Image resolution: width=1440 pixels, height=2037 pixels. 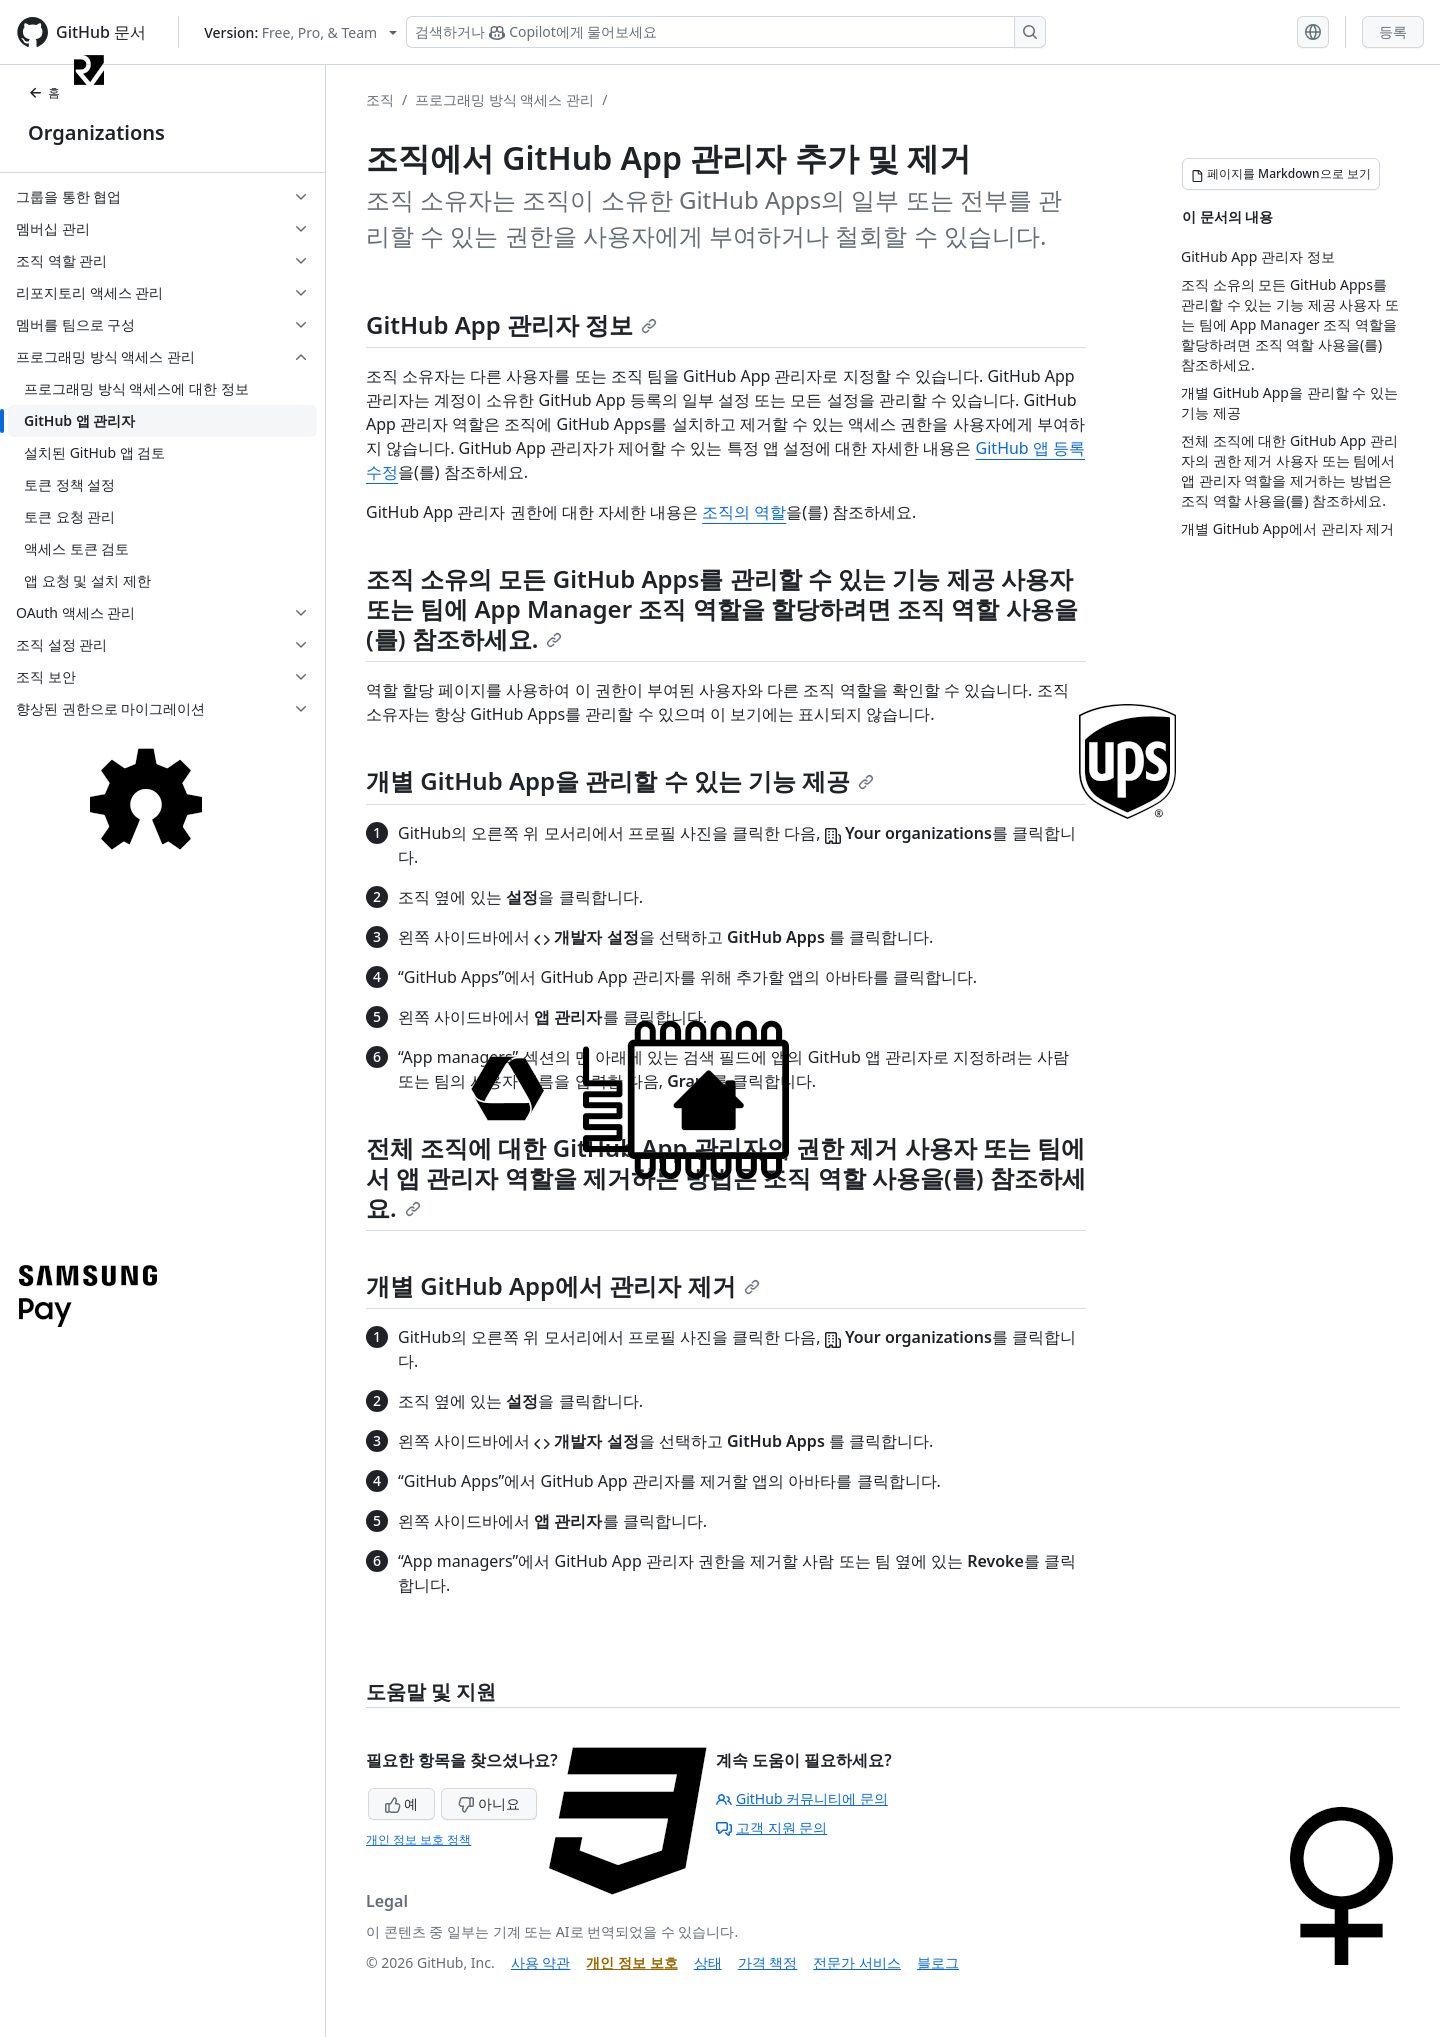 What do you see at coordinates (1341, 1882) in the screenshot?
I see `indicates female or women's category` at bounding box center [1341, 1882].